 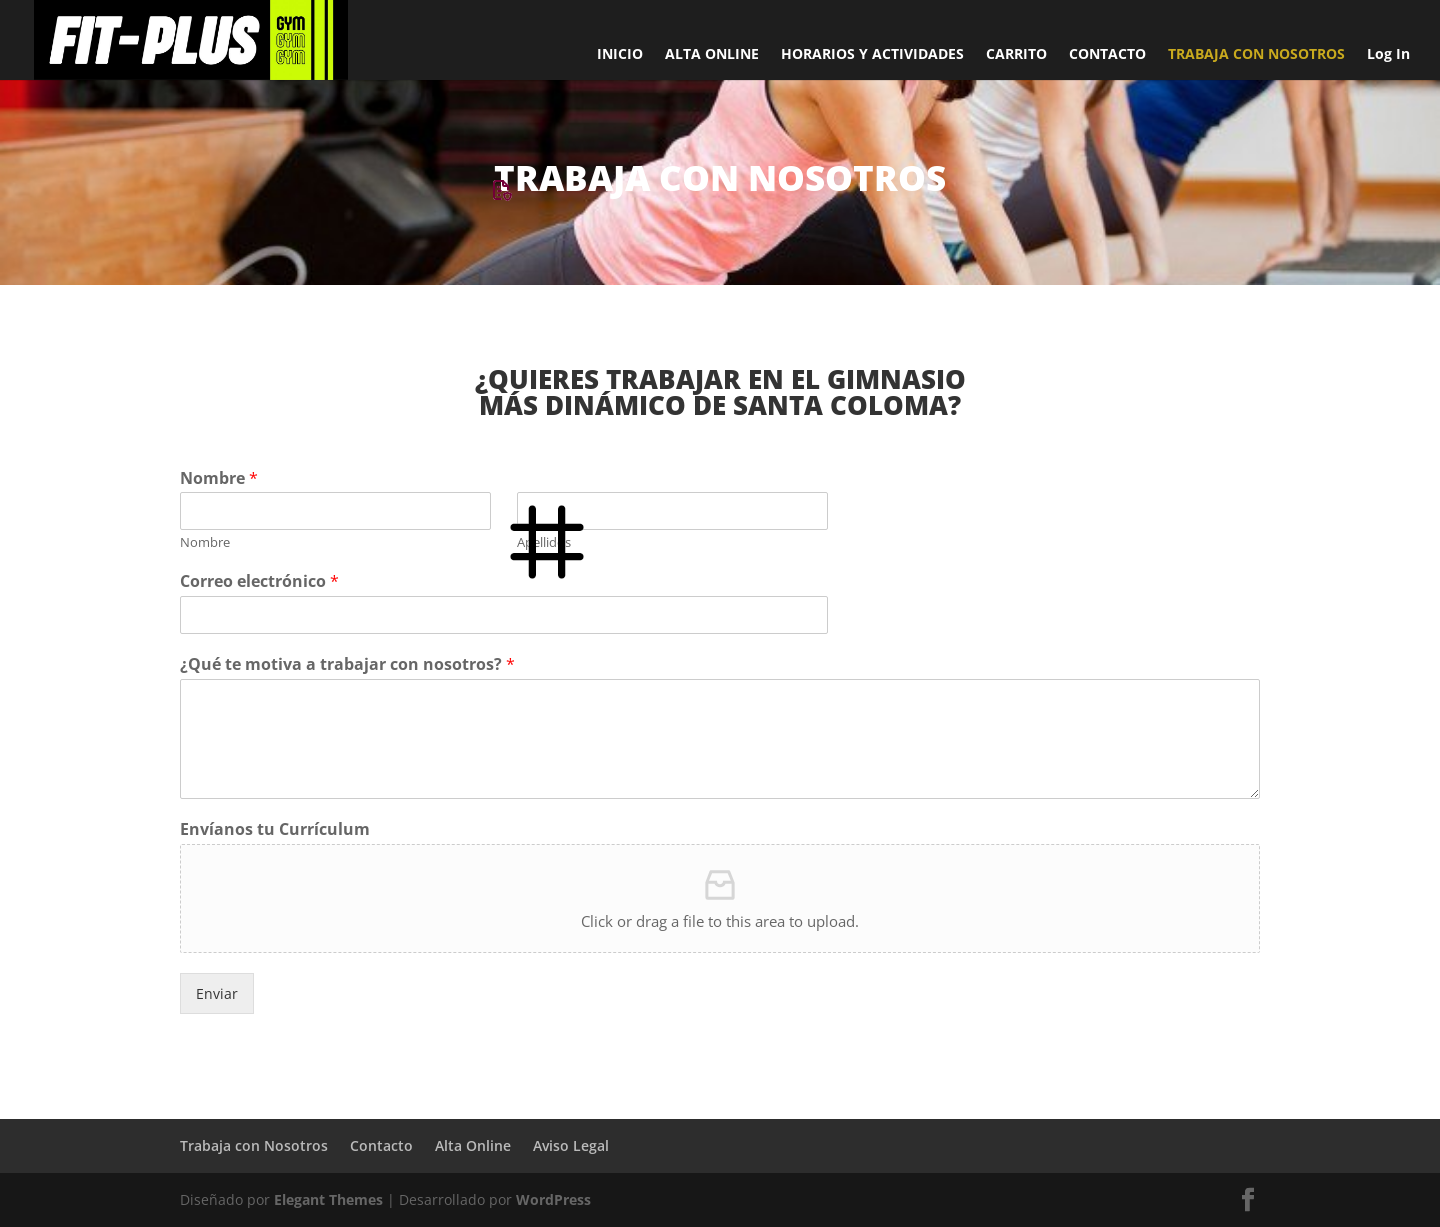 What do you see at coordinates (547, 542) in the screenshot?
I see `view items in grid layout` at bounding box center [547, 542].